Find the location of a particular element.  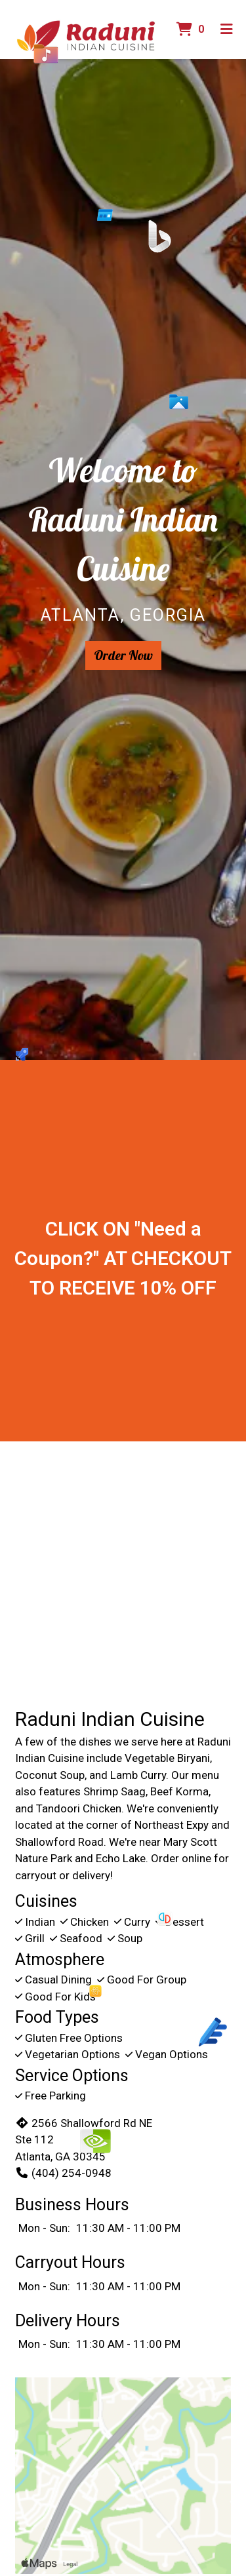

open your music folder is located at coordinates (46, 54).